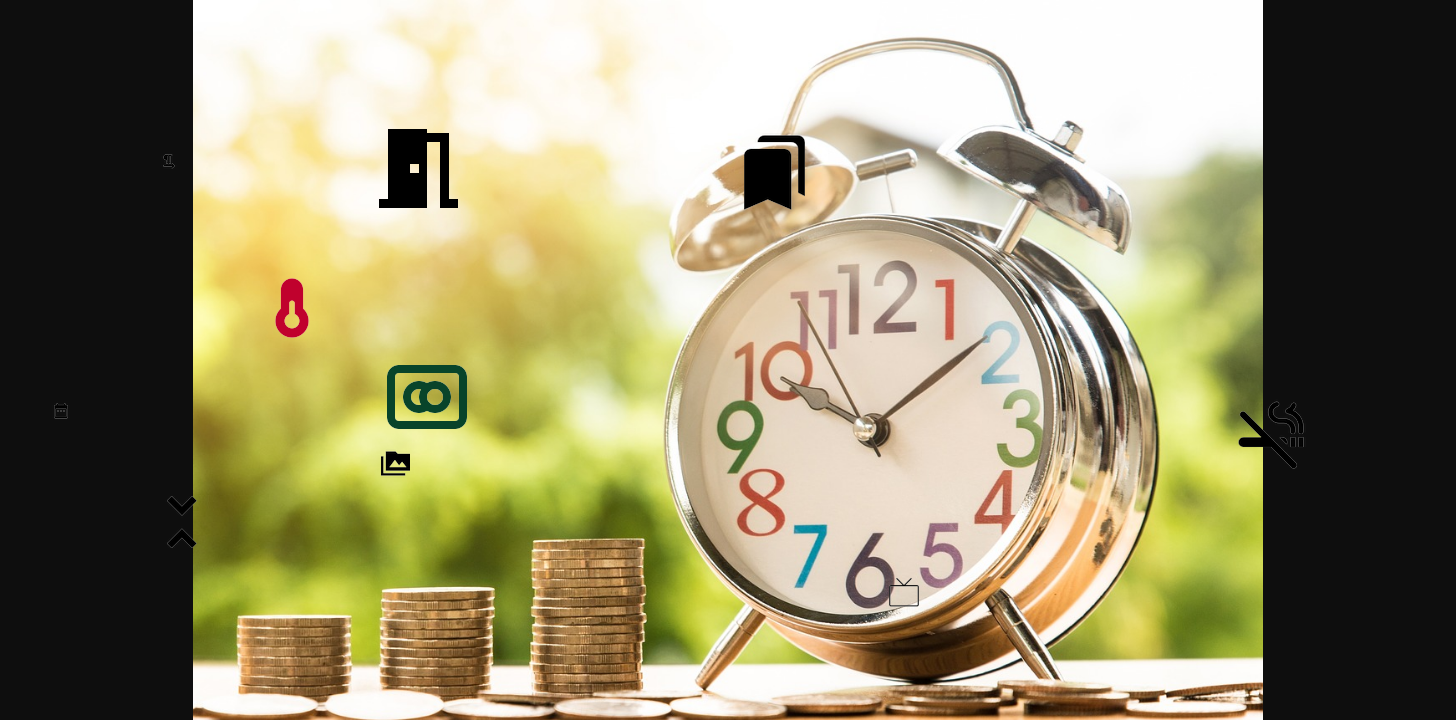 The height and width of the screenshot is (720, 1456). What do you see at coordinates (427, 397) in the screenshot?
I see `pay with mastercard` at bounding box center [427, 397].